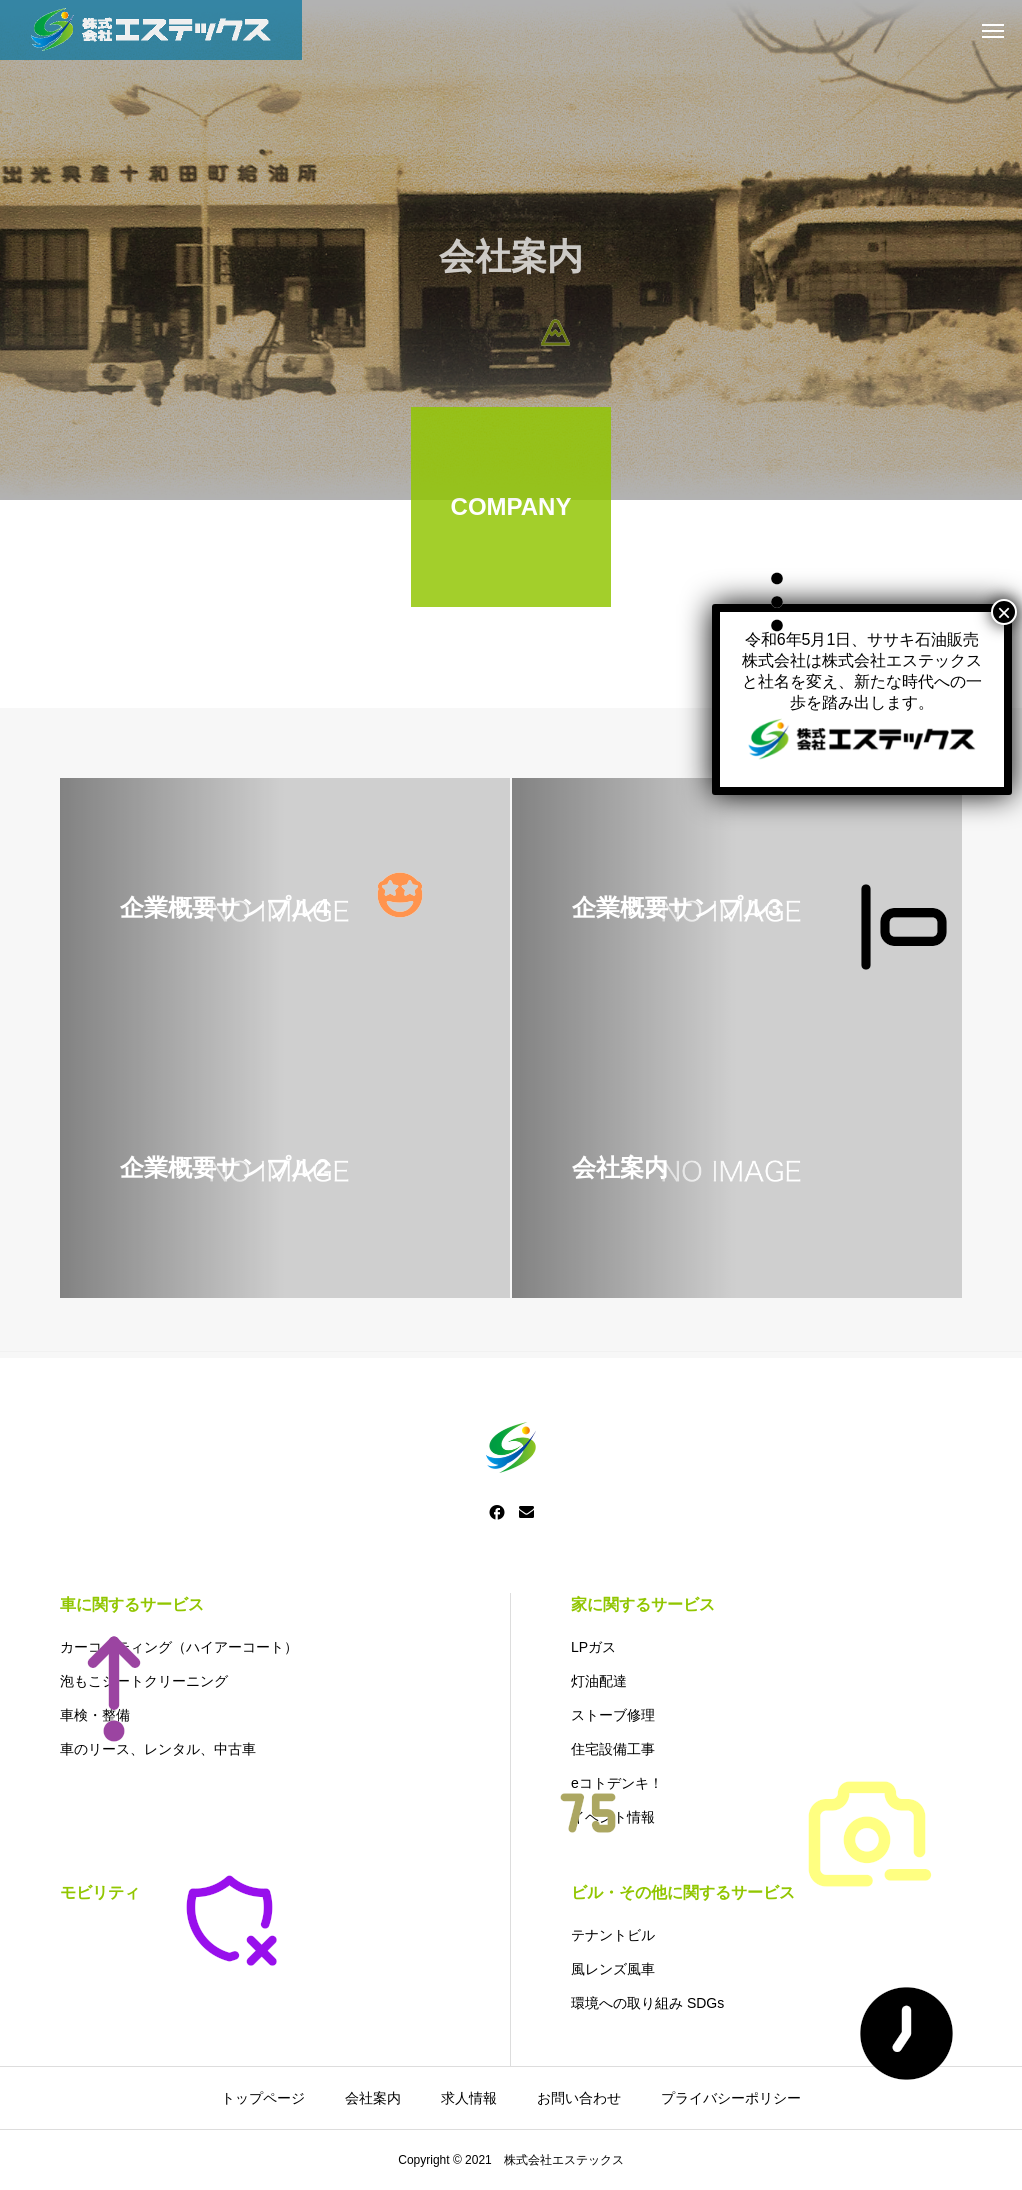 This screenshot has height=2190, width=1022. I want to click on displays the number 75 as a badge or counter, so click(588, 1813).